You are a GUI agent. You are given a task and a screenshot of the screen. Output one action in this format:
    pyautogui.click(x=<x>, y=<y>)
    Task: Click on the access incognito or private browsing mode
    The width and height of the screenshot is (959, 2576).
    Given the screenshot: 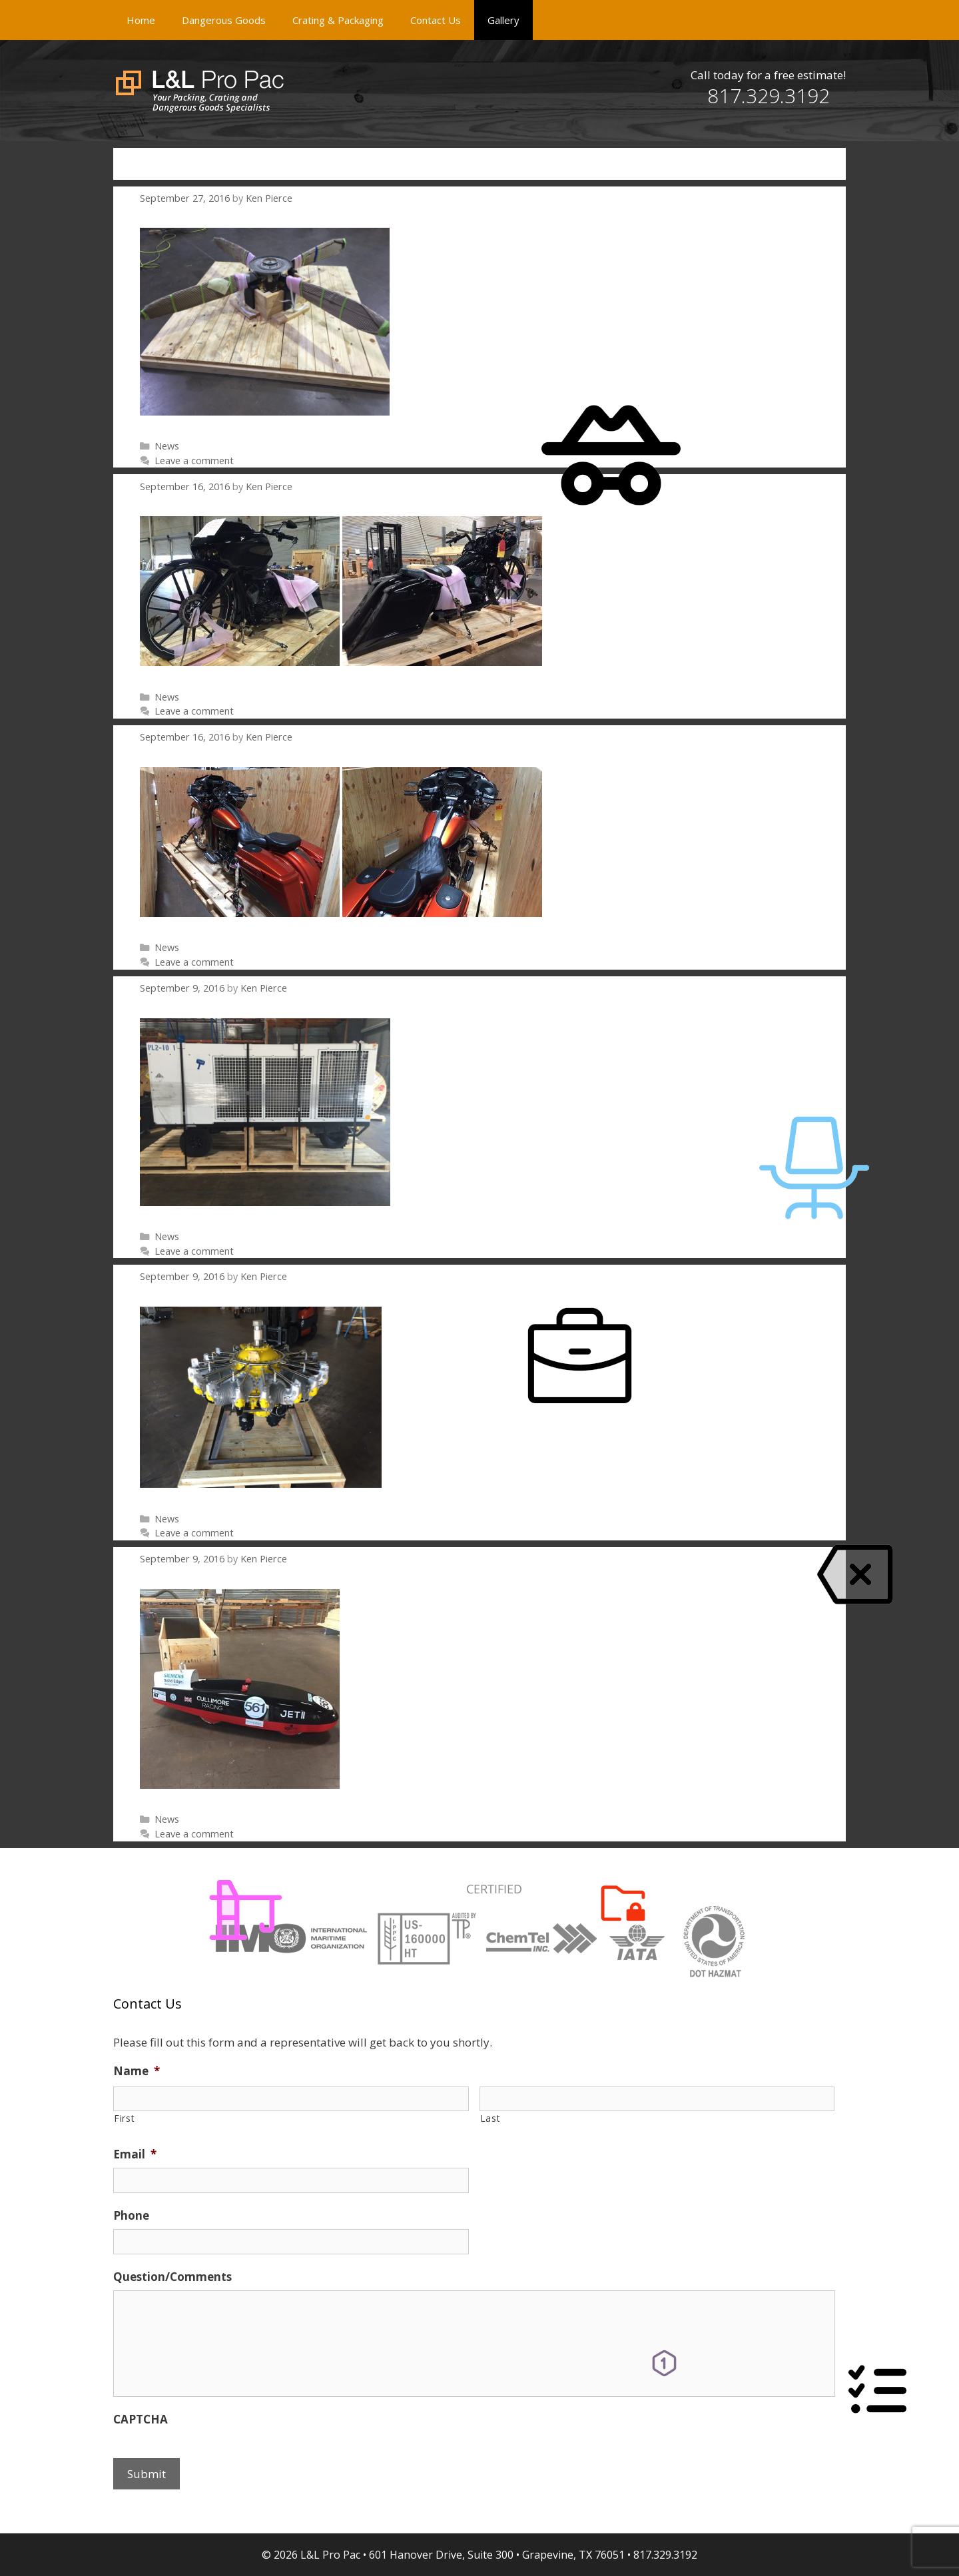 What is the action you would take?
    pyautogui.click(x=611, y=455)
    